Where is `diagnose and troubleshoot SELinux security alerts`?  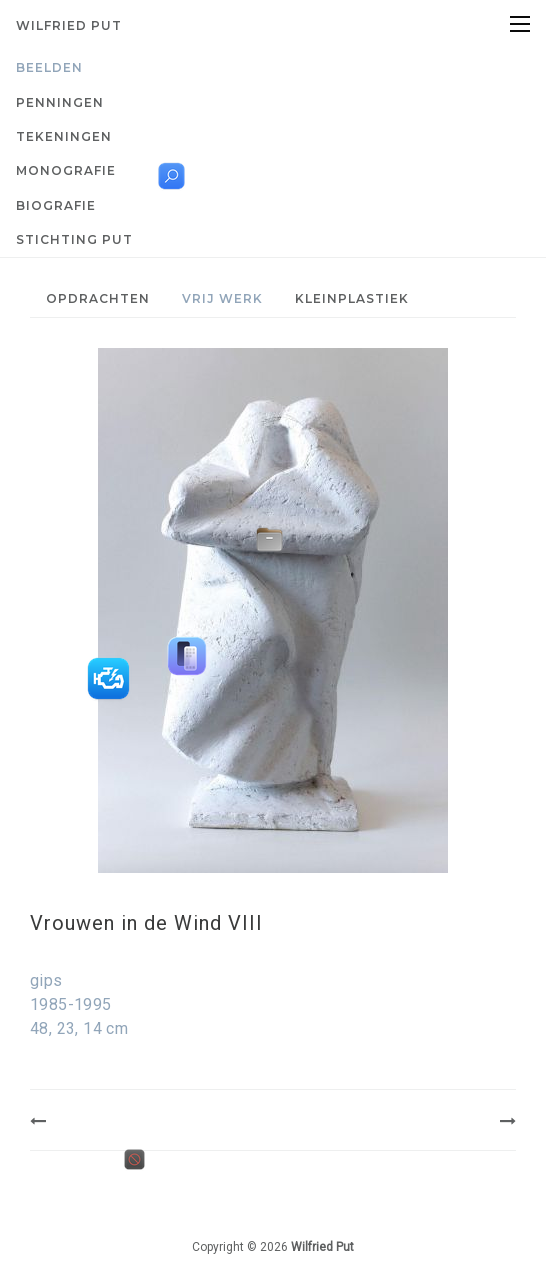
diagnose and troubleshoot SELinux security alerts is located at coordinates (108, 678).